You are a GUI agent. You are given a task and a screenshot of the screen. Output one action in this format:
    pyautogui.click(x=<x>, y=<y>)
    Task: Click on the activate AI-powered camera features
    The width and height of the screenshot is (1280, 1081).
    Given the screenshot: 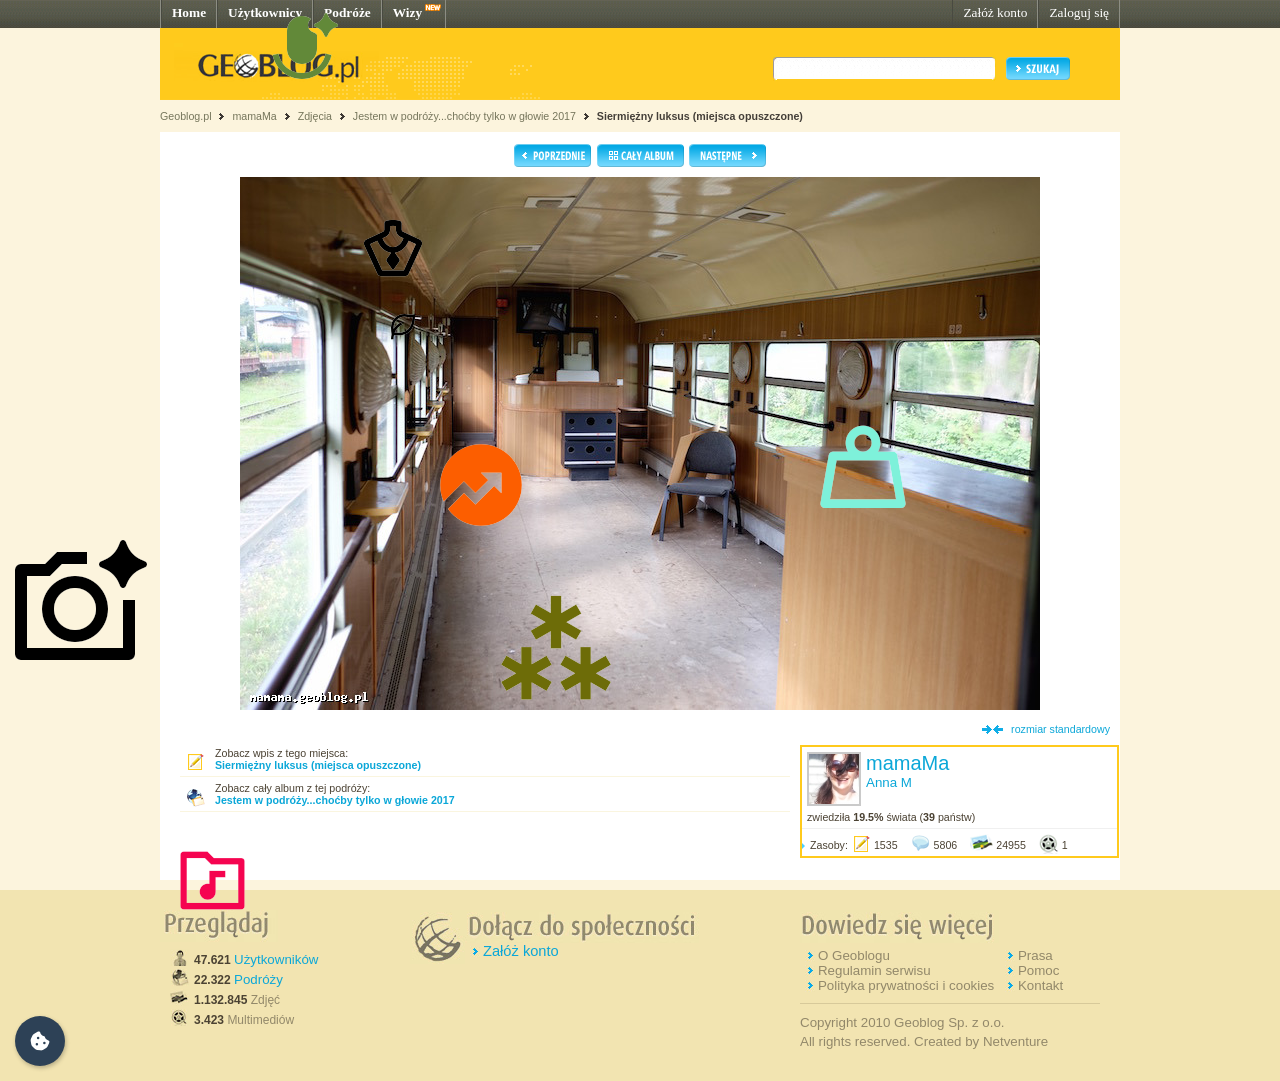 What is the action you would take?
    pyautogui.click(x=75, y=606)
    